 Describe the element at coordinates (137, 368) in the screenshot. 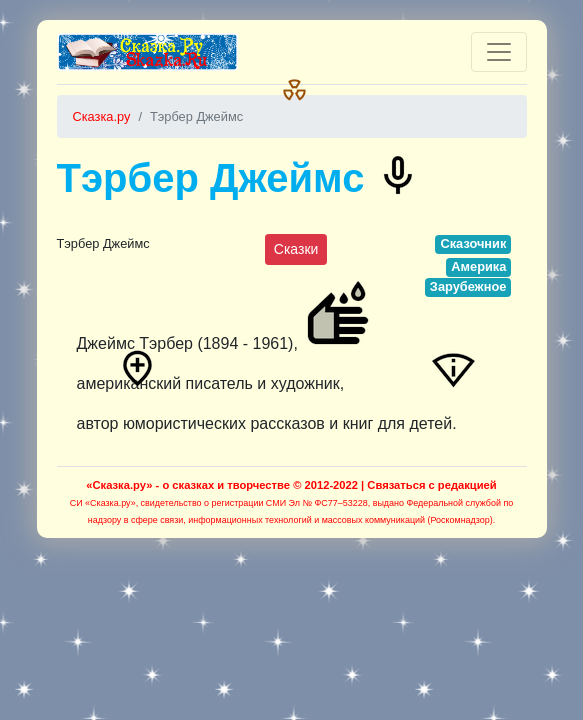

I see `add a new location pin` at that location.